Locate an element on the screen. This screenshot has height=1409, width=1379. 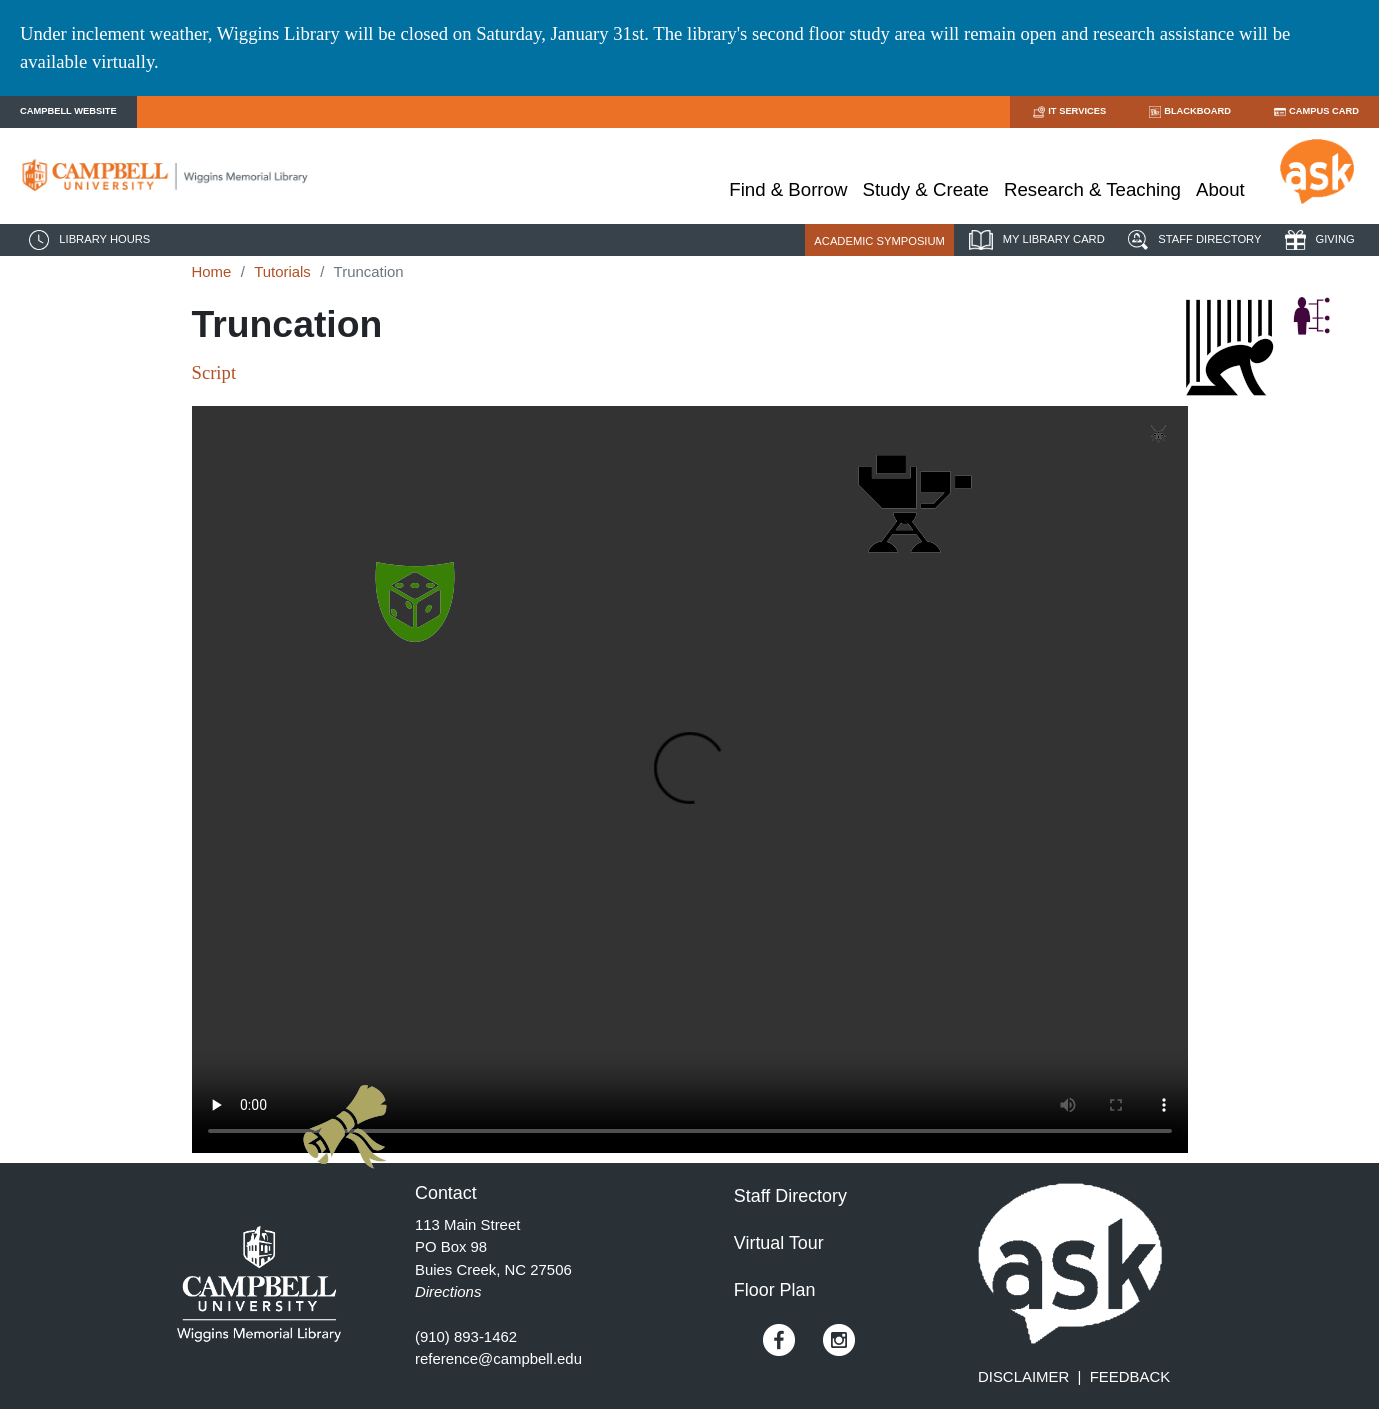
indicates a defeated or game over state is located at coordinates (1228, 347).